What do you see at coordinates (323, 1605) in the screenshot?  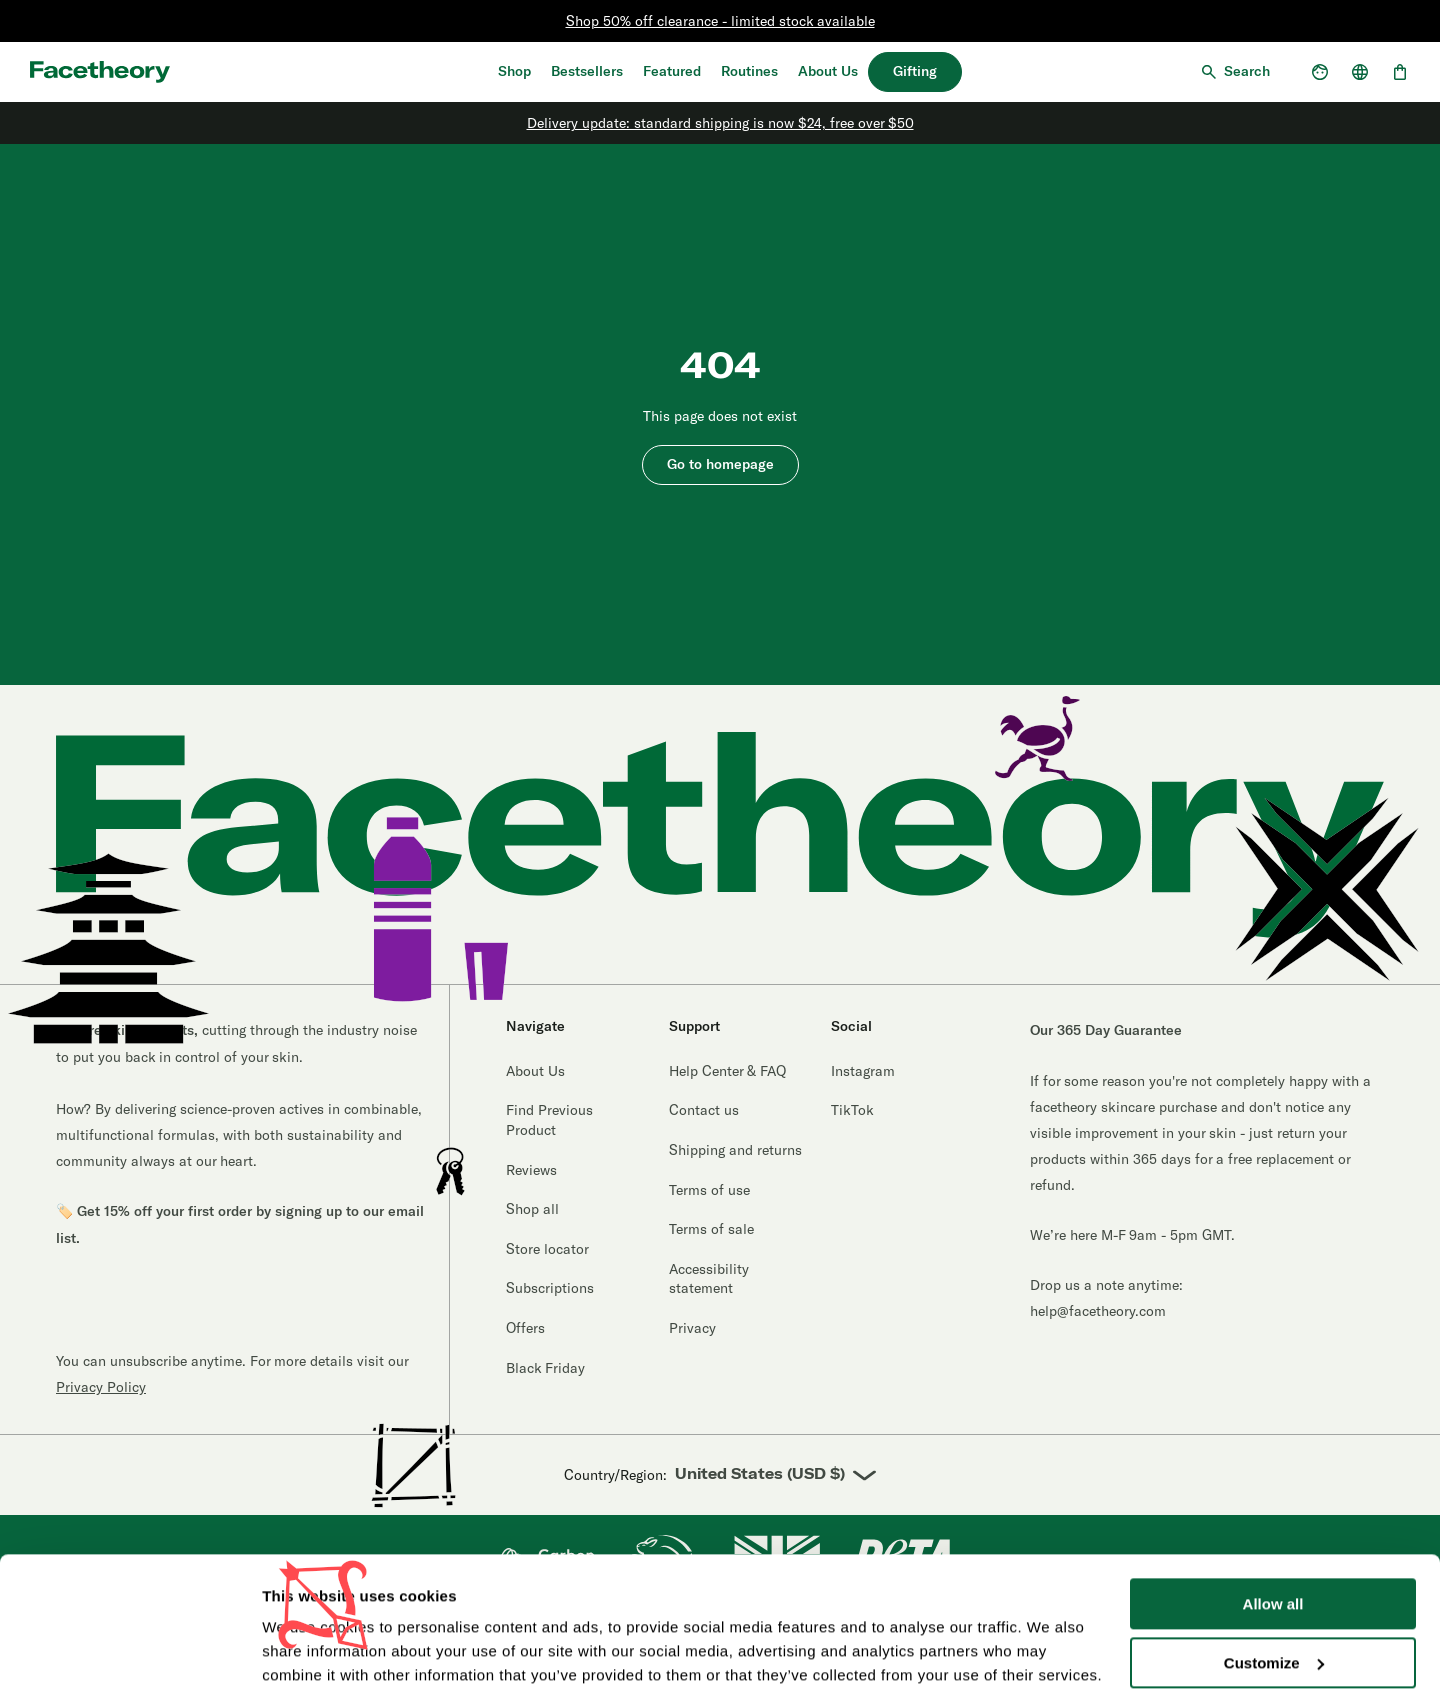 I see `select bow and arrow weapon` at bounding box center [323, 1605].